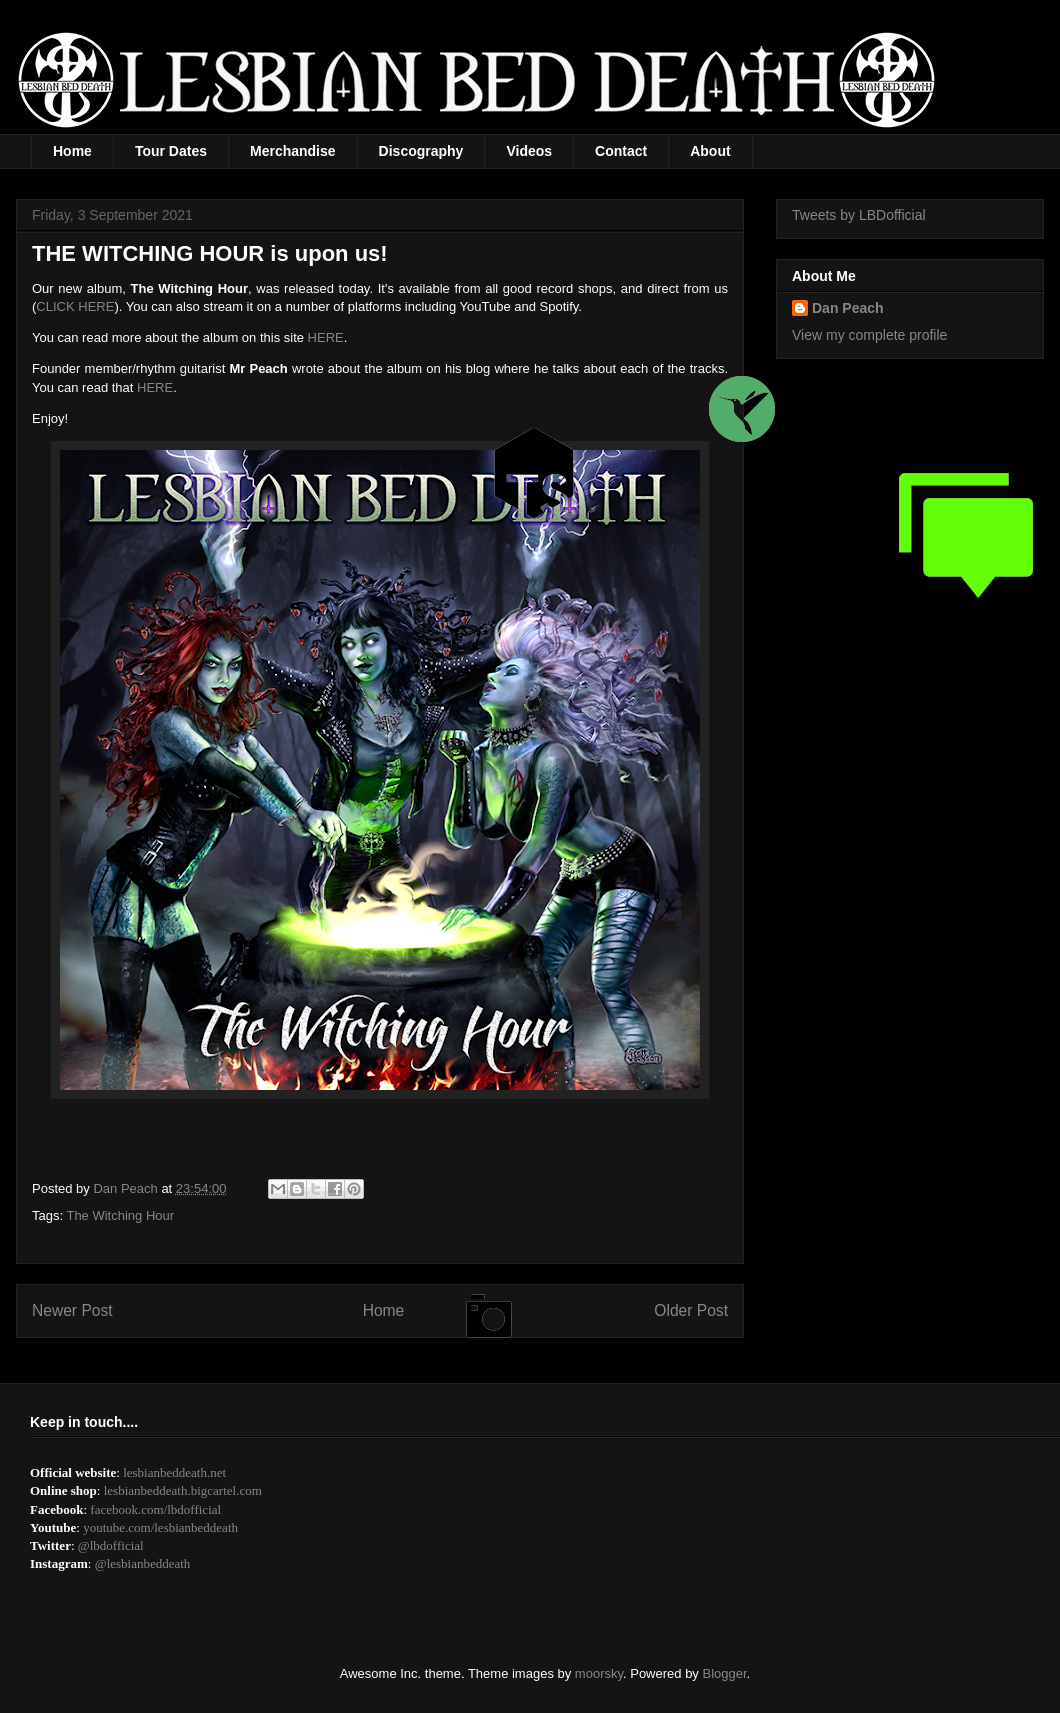 The height and width of the screenshot is (1713, 1060). Describe the element at coordinates (489, 1317) in the screenshot. I see `open camera to take a photo` at that location.